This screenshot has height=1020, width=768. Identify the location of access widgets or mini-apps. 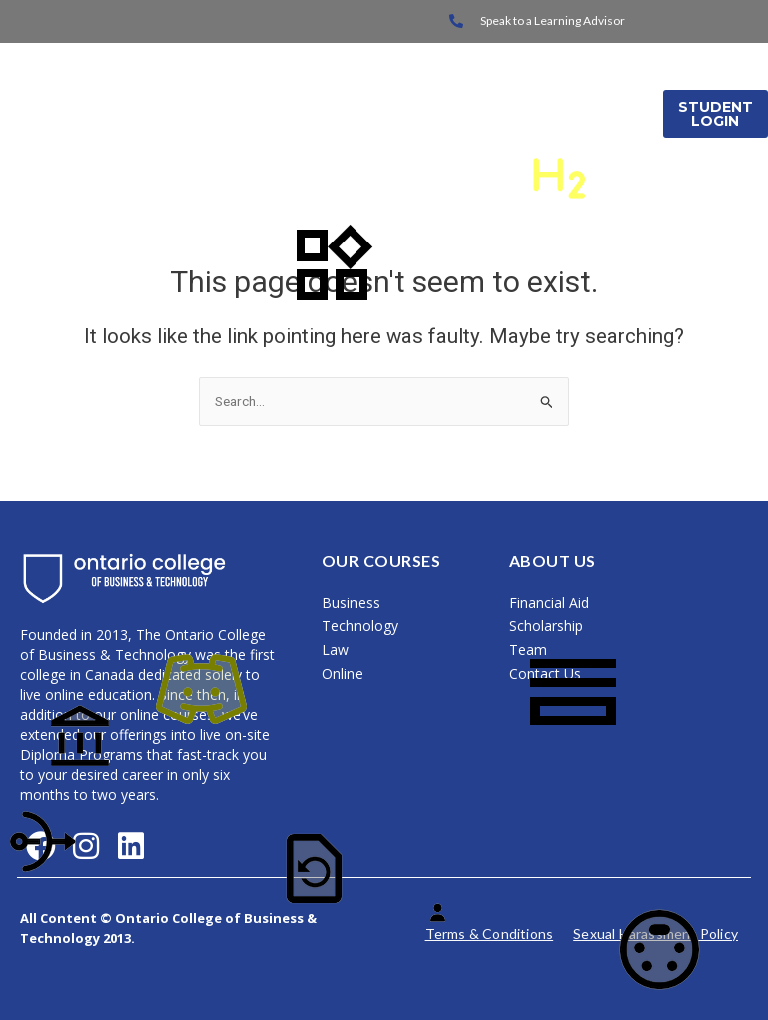
(332, 265).